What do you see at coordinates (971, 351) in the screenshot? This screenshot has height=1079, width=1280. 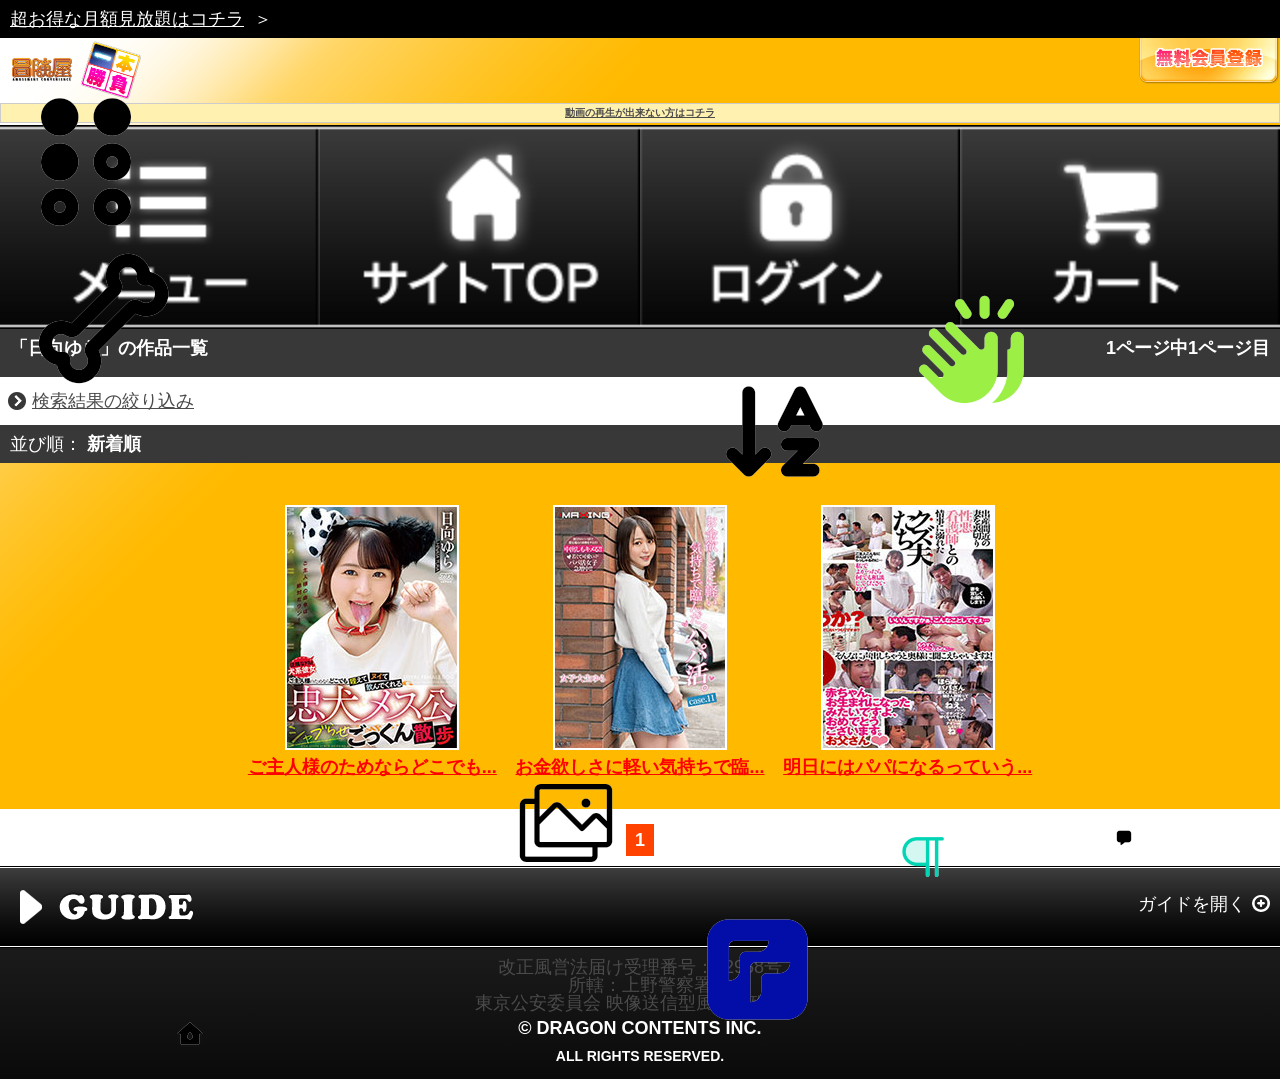 I see `applaud or react with appreciation` at bounding box center [971, 351].